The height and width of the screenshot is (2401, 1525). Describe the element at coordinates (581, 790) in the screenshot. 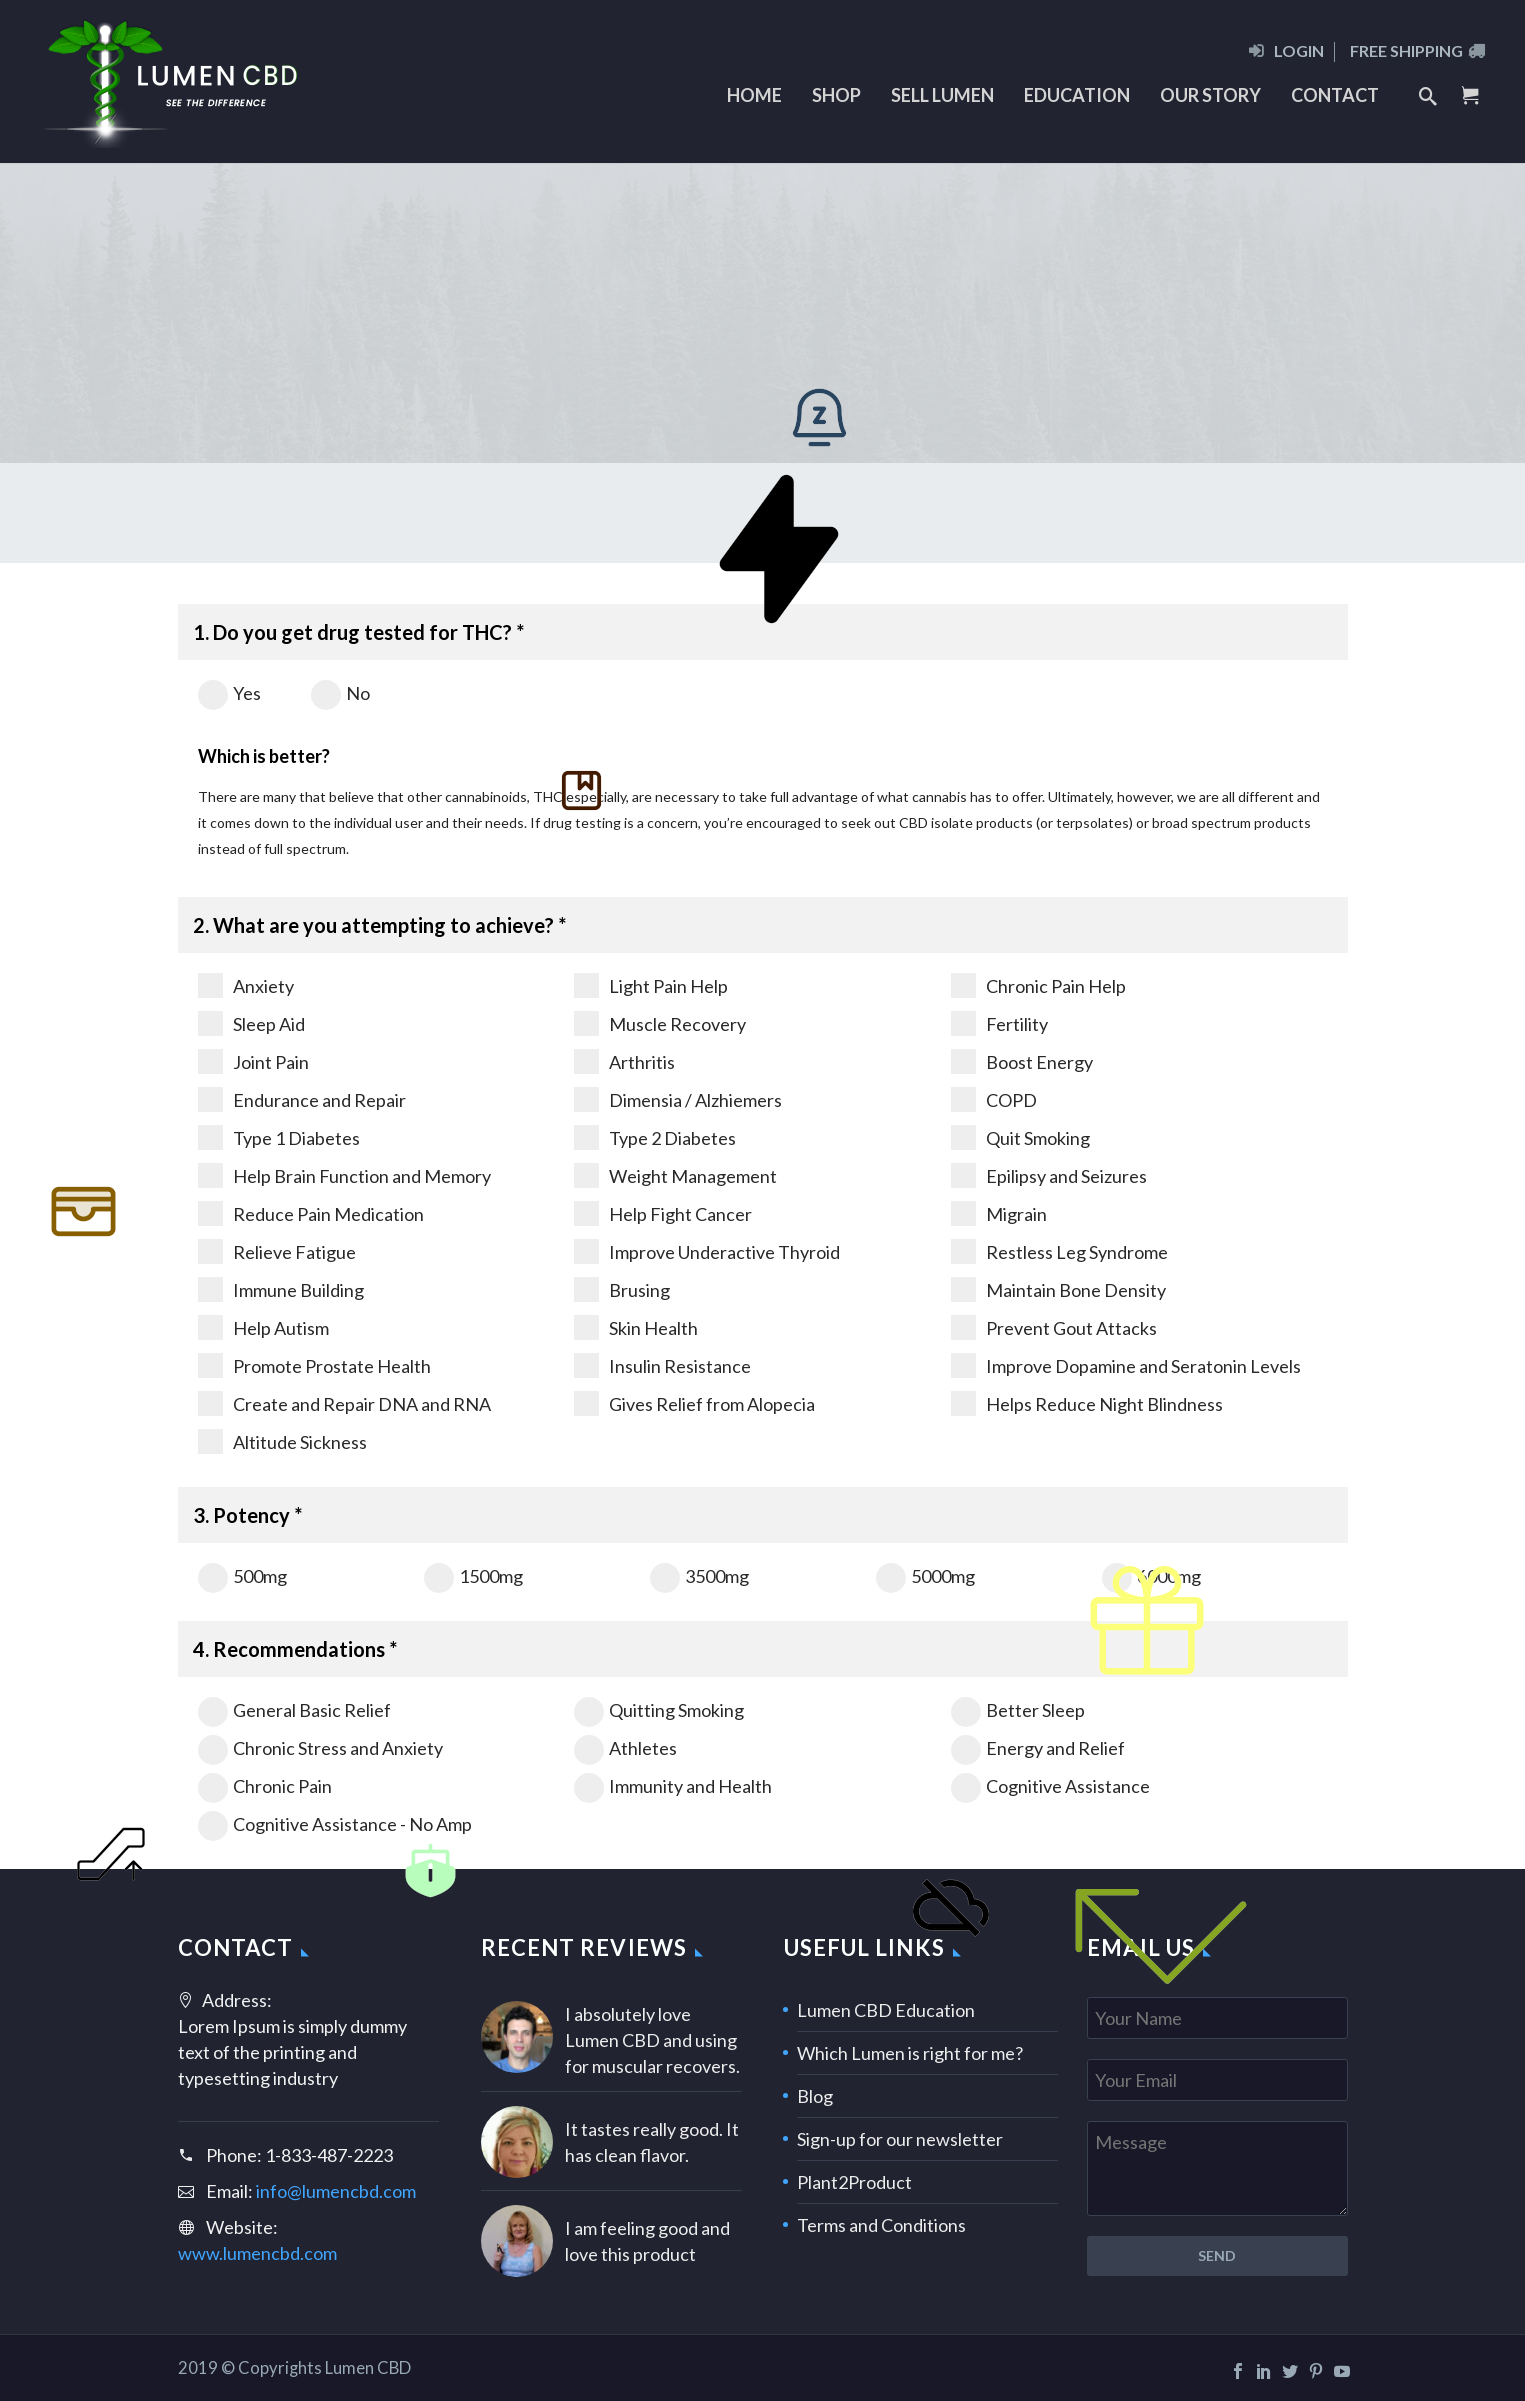

I see `view your music album collection` at that location.